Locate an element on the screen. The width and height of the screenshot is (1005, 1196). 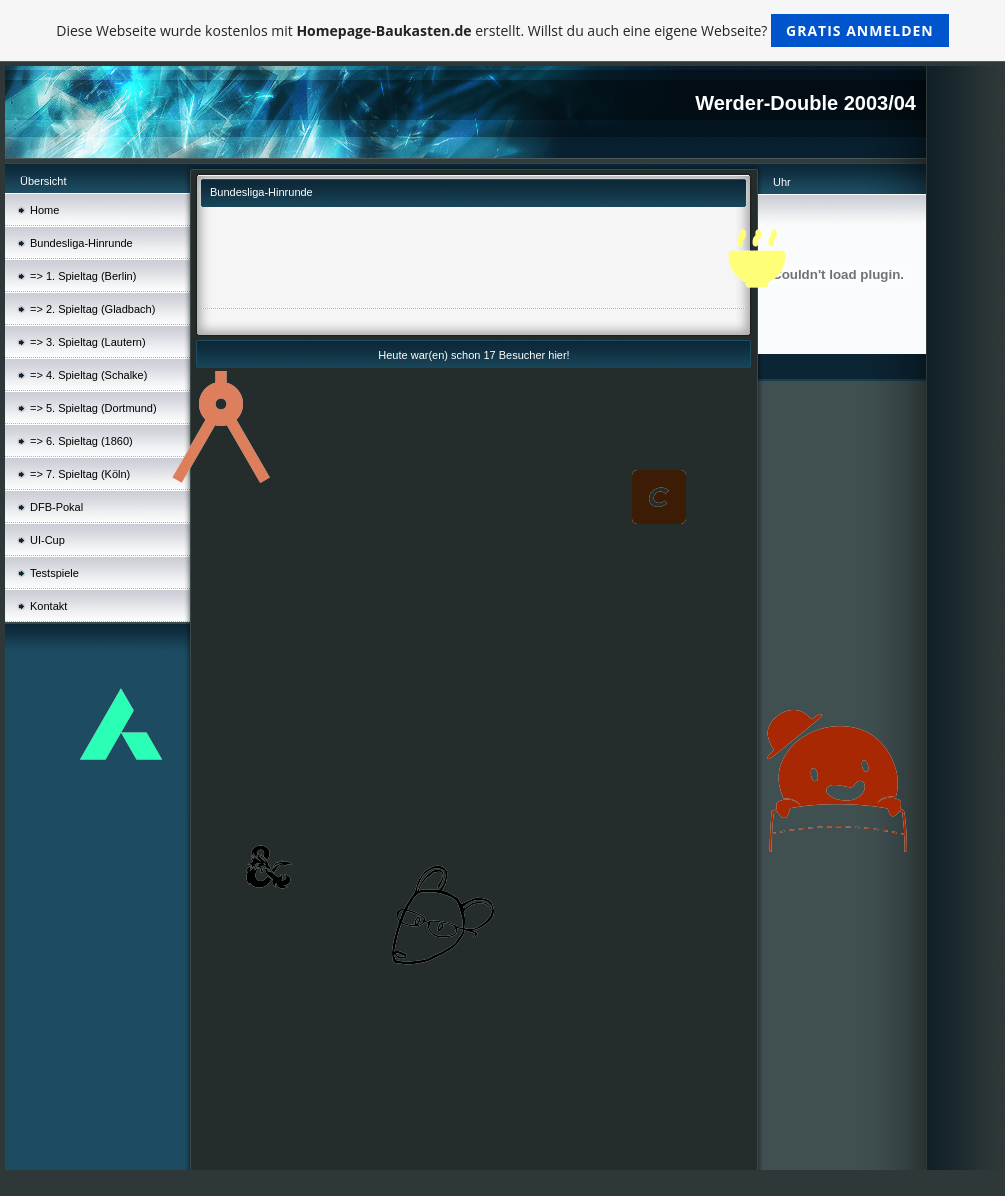
access drawing or design tools is located at coordinates (221, 426).